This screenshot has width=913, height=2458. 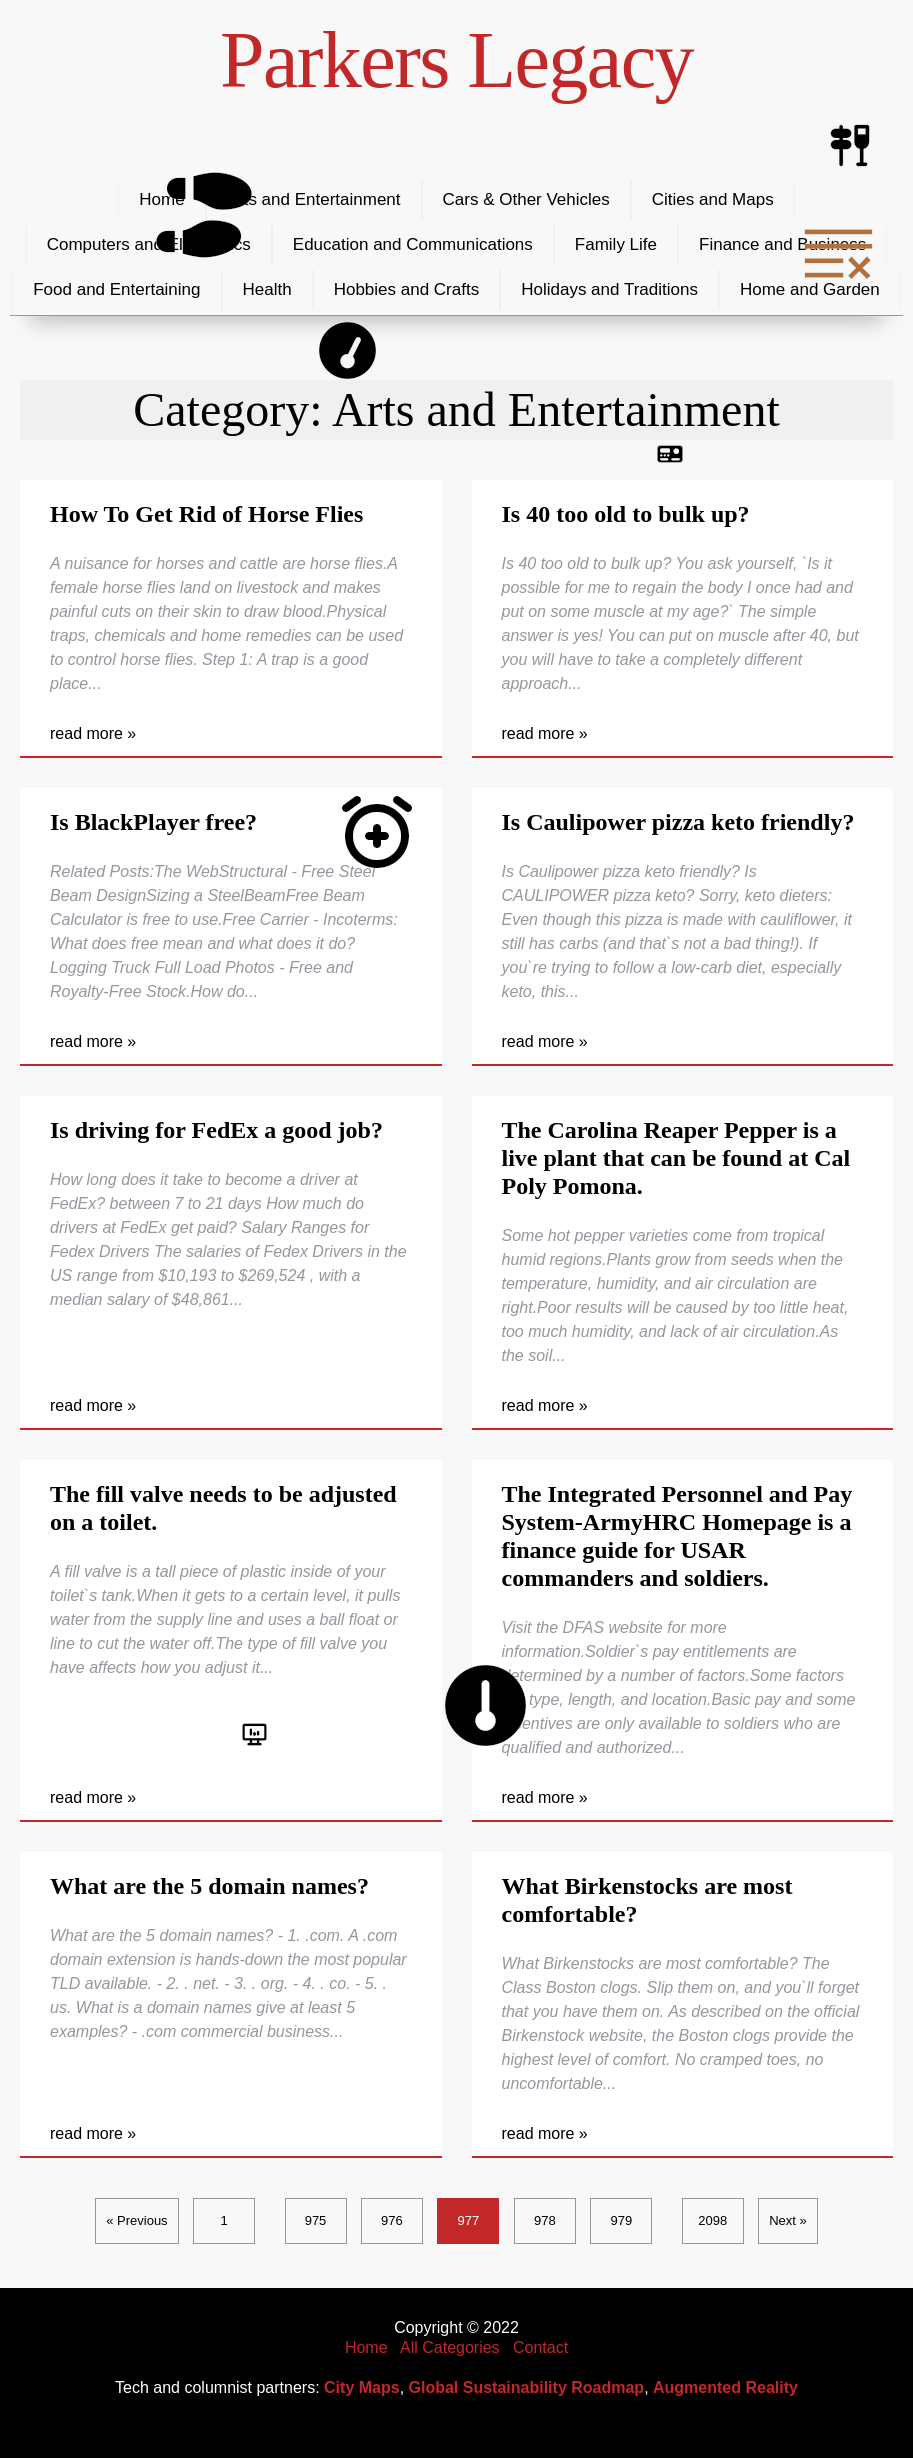 I want to click on view current speed or performance level, so click(x=485, y=1705).